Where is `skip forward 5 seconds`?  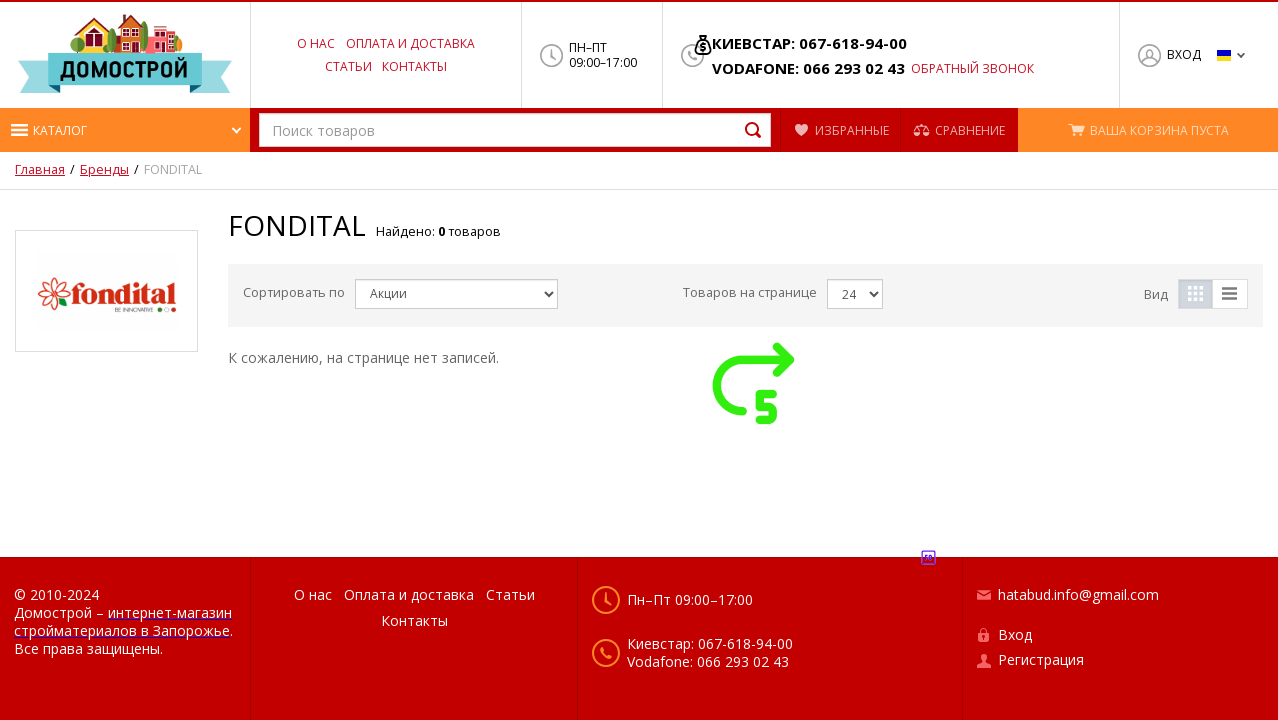 skip forward 5 seconds is located at coordinates (755, 385).